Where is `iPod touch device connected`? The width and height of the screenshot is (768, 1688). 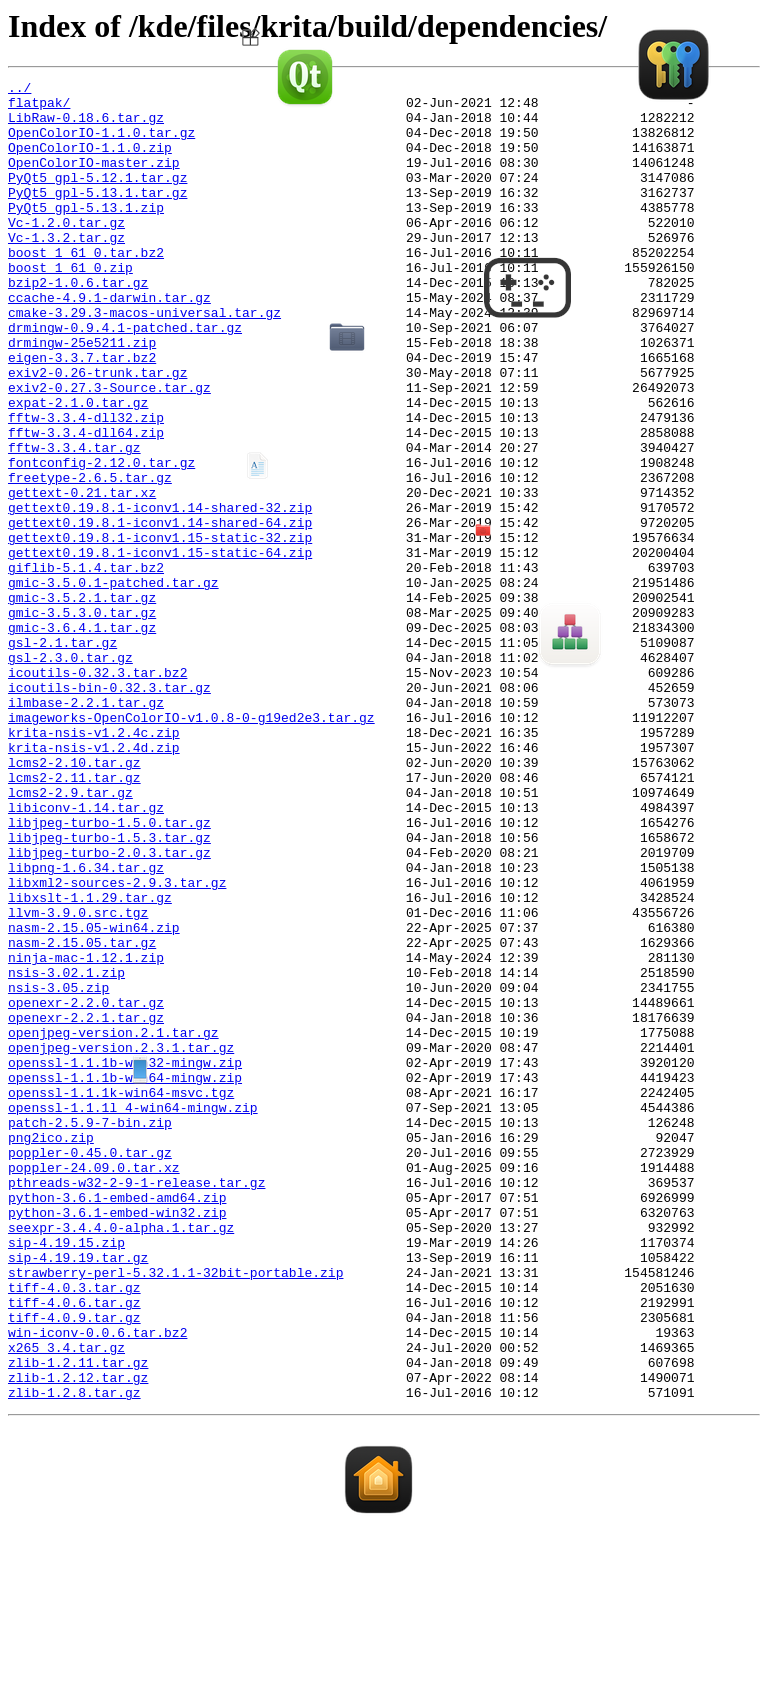 iPod touch device connected is located at coordinates (140, 1069).